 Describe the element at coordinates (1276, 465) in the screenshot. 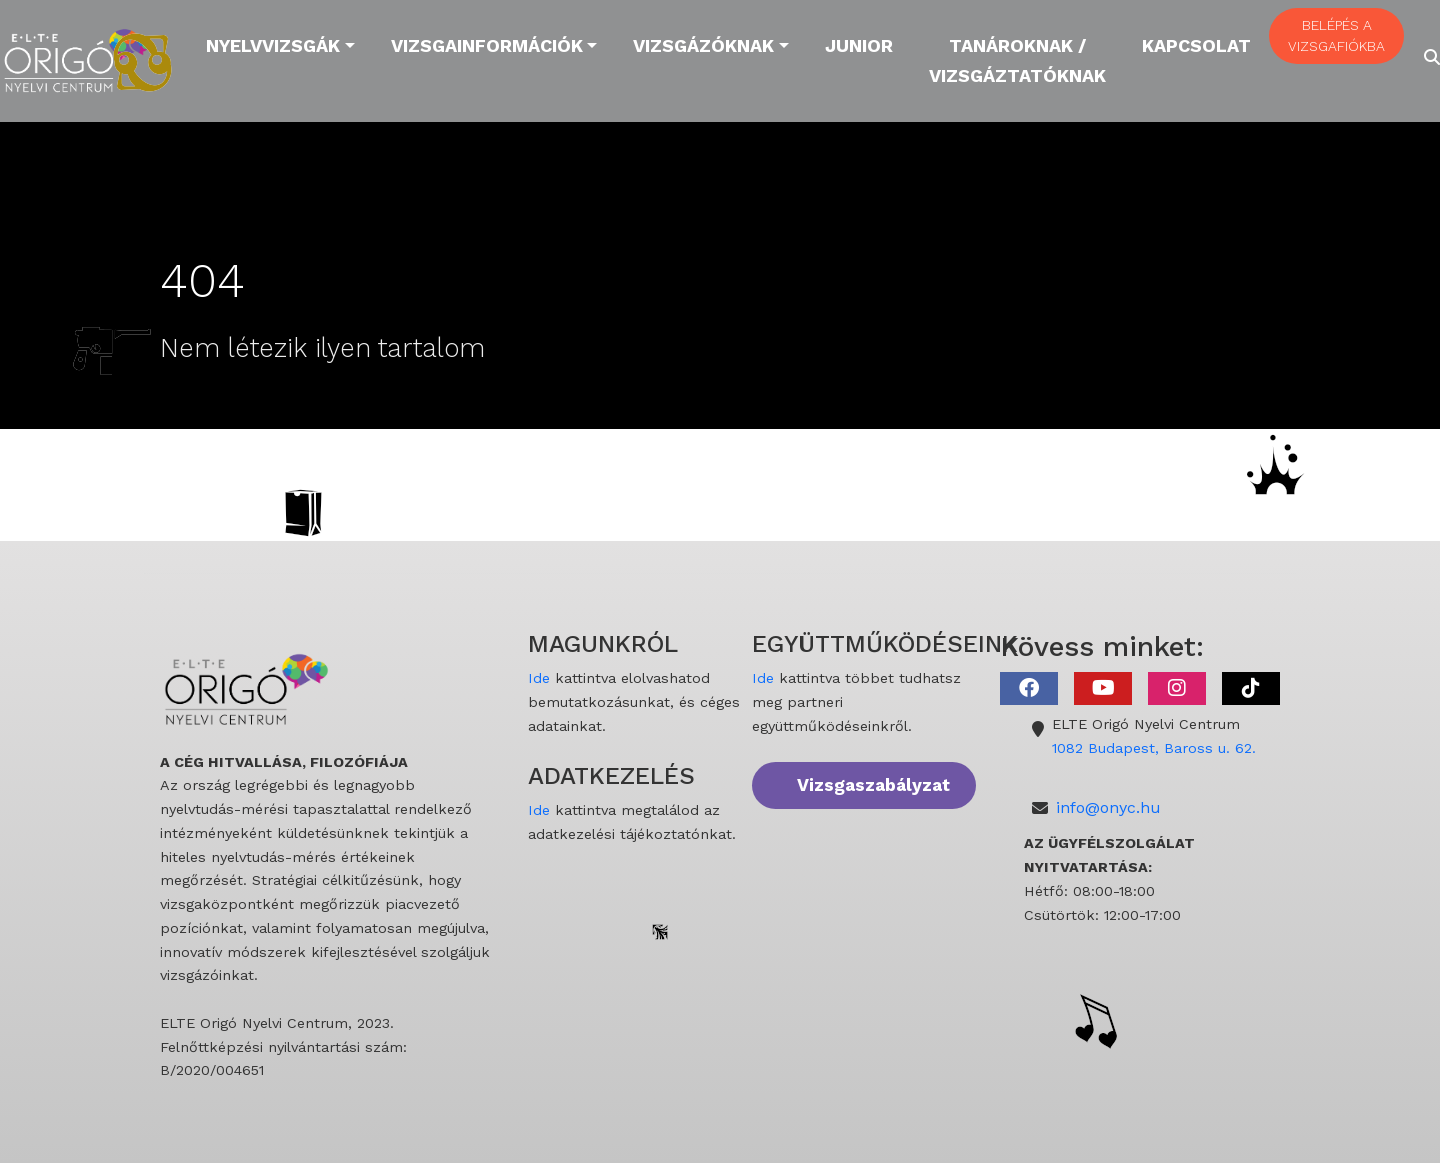

I see `indicates a splash effect or water impact in gameplay` at that location.